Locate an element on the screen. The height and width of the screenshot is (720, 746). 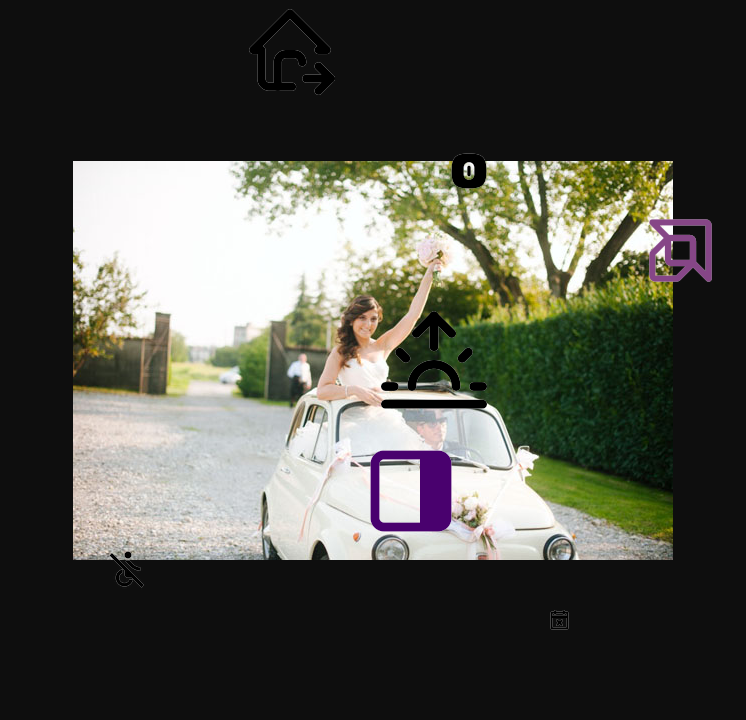
toggle right sidebar panel is located at coordinates (411, 491).